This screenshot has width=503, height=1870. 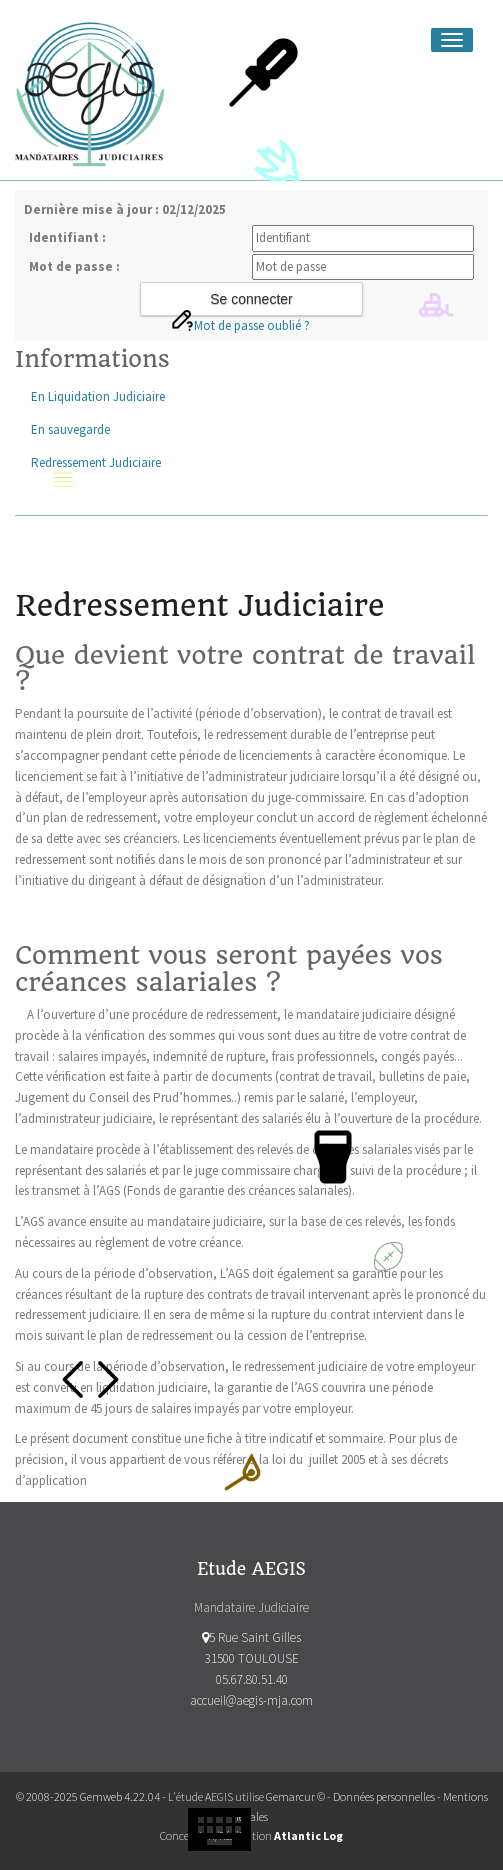 What do you see at coordinates (90, 1379) in the screenshot?
I see `view source code` at bounding box center [90, 1379].